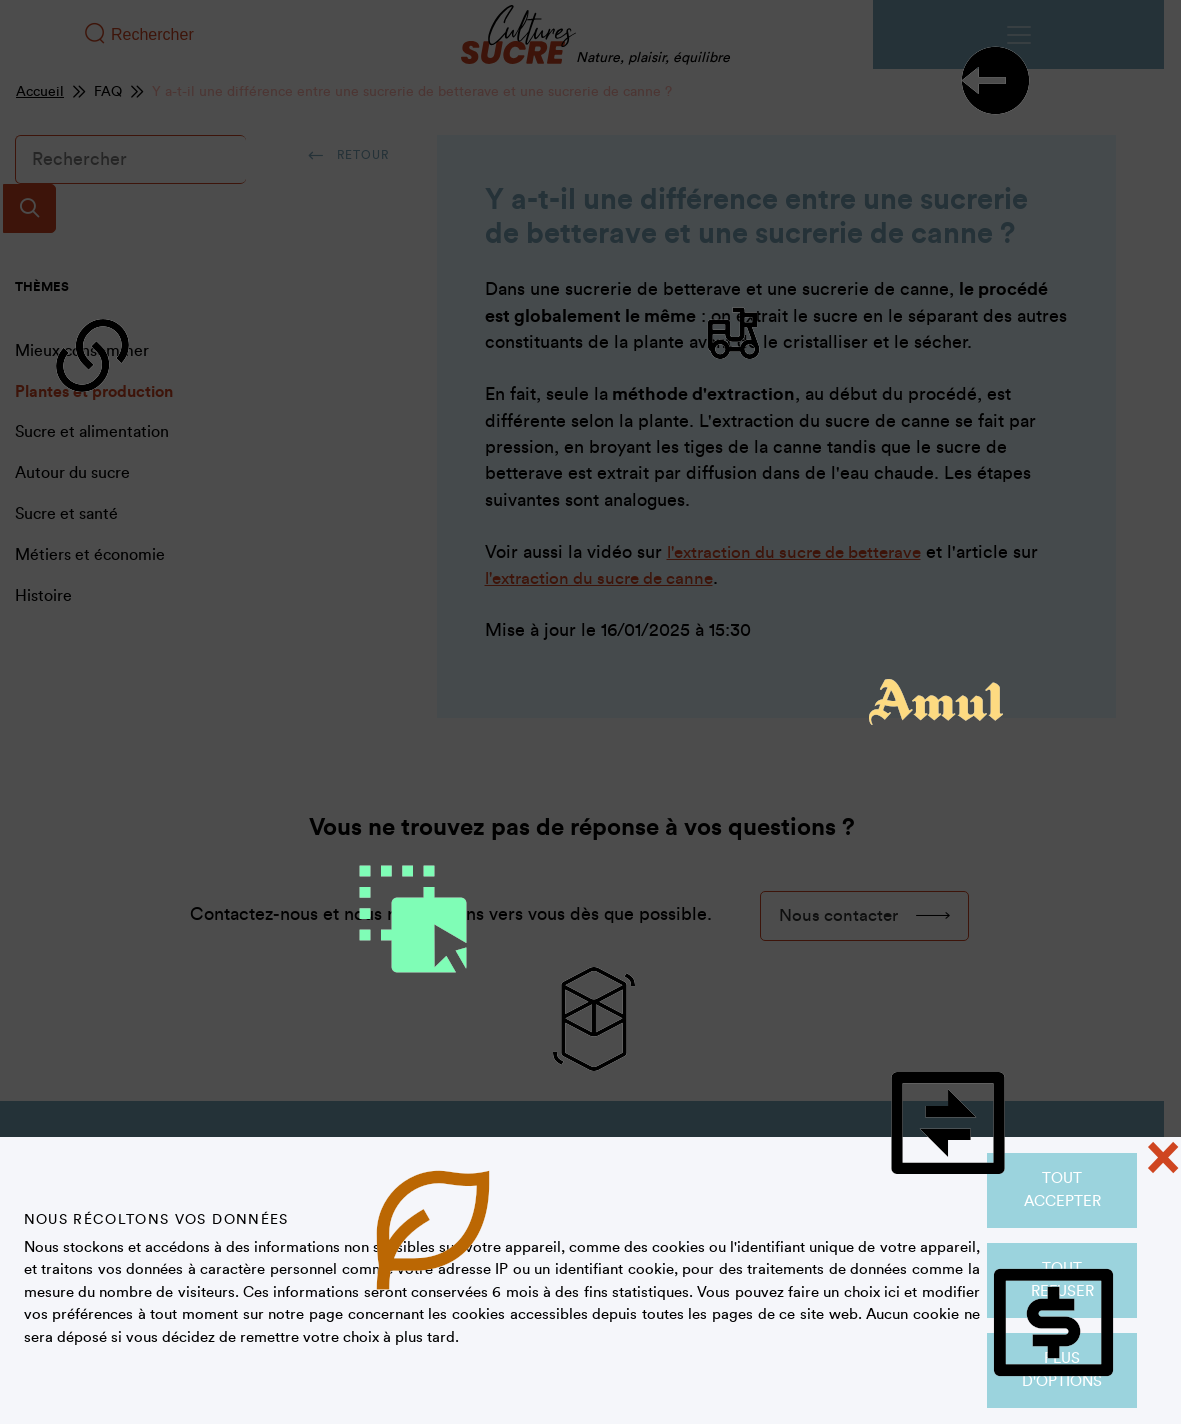 The width and height of the screenshot is (1181, 1424). I want to click on view financial transactions or payment details, so click(1053, 1322).